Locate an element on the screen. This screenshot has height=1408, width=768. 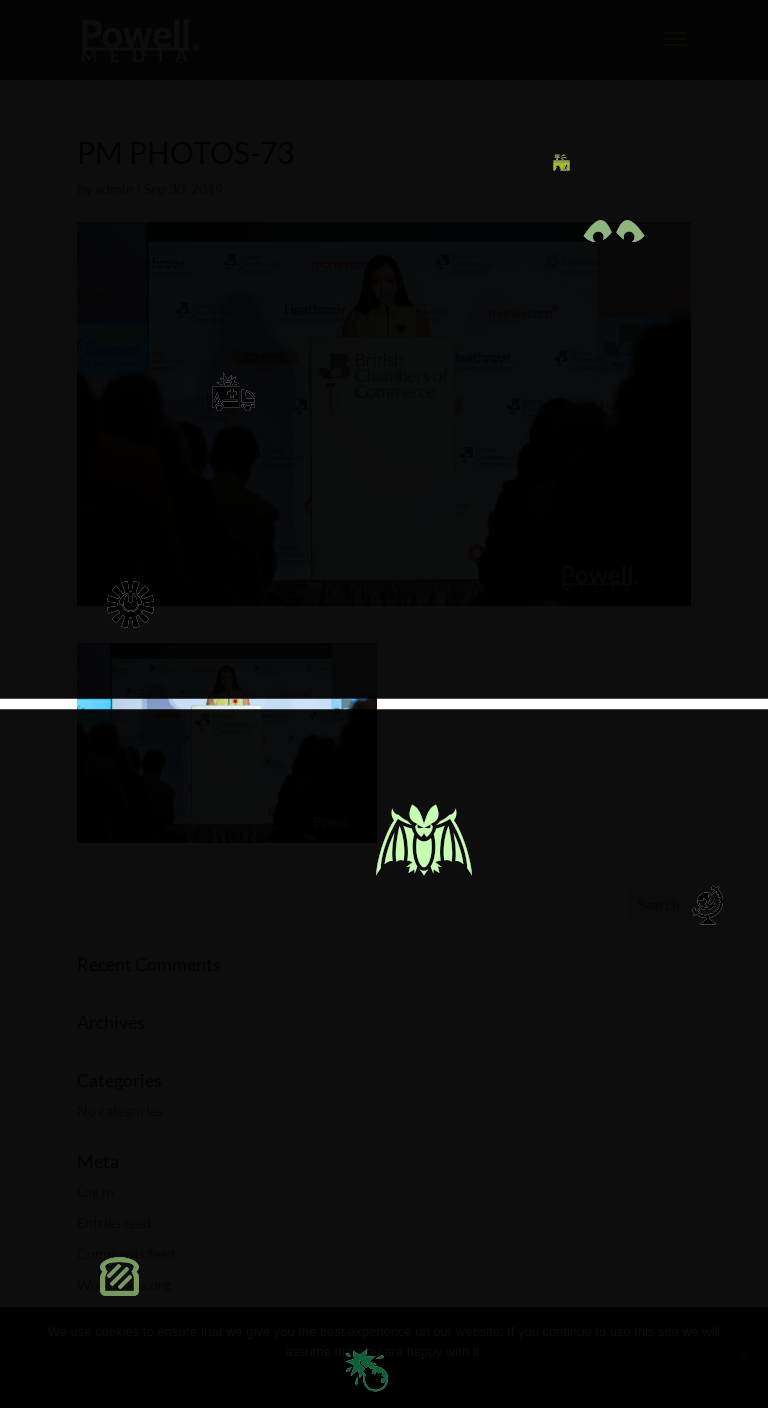
toast or burn food item in a cooking game is located at coordinates (119, 1276).